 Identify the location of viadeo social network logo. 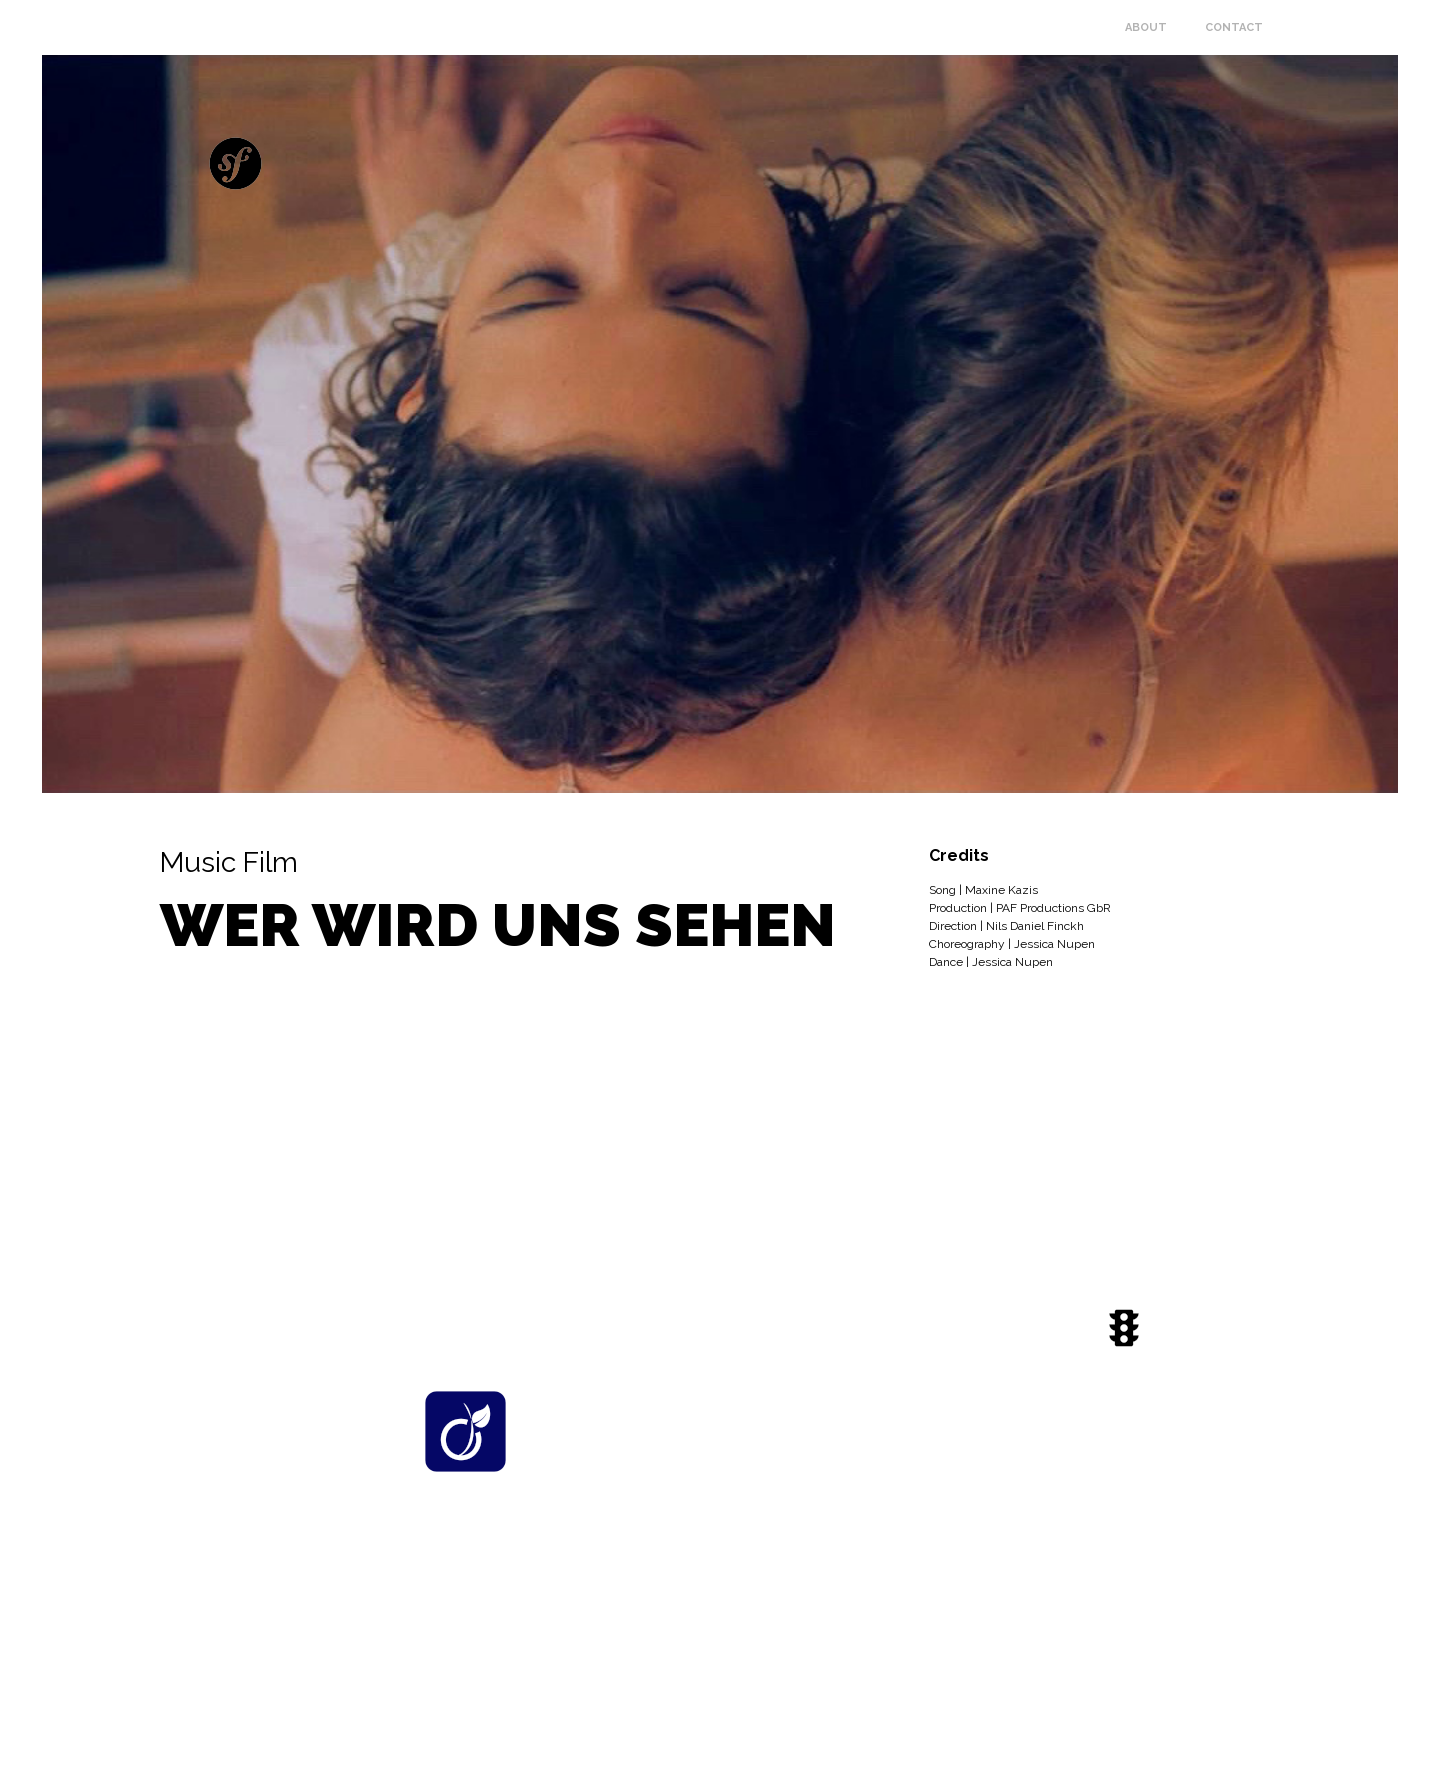
(465, 1431).